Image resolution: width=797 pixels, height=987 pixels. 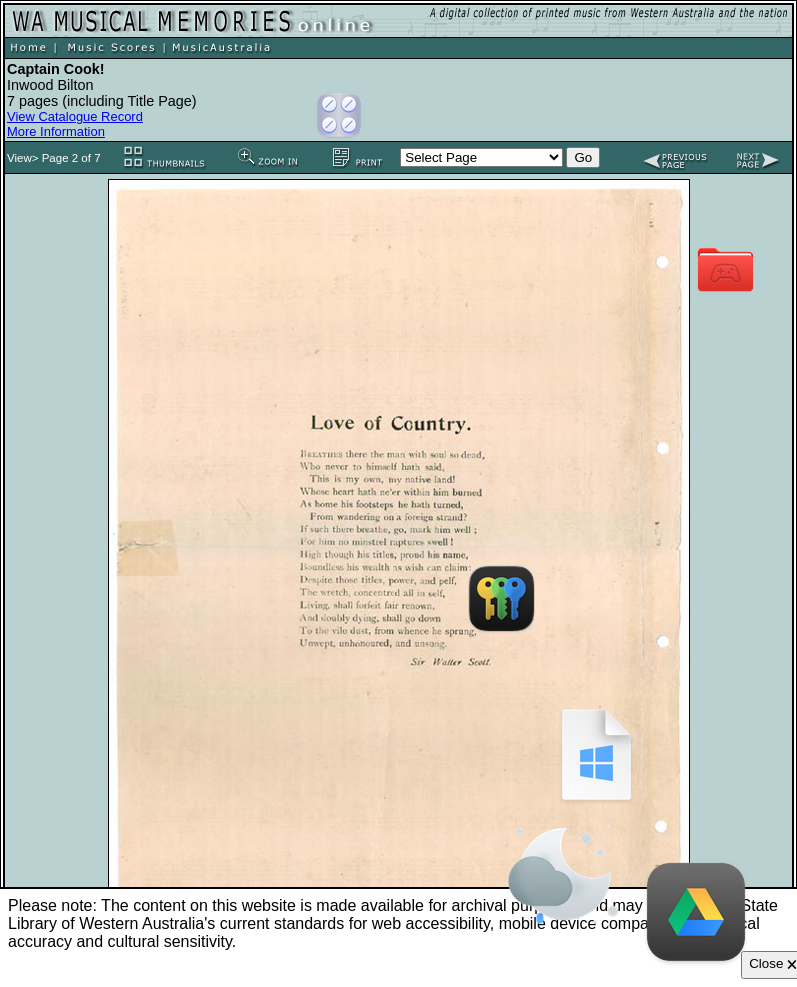 I want to click on open your games folder, so click(x=725, y=269).